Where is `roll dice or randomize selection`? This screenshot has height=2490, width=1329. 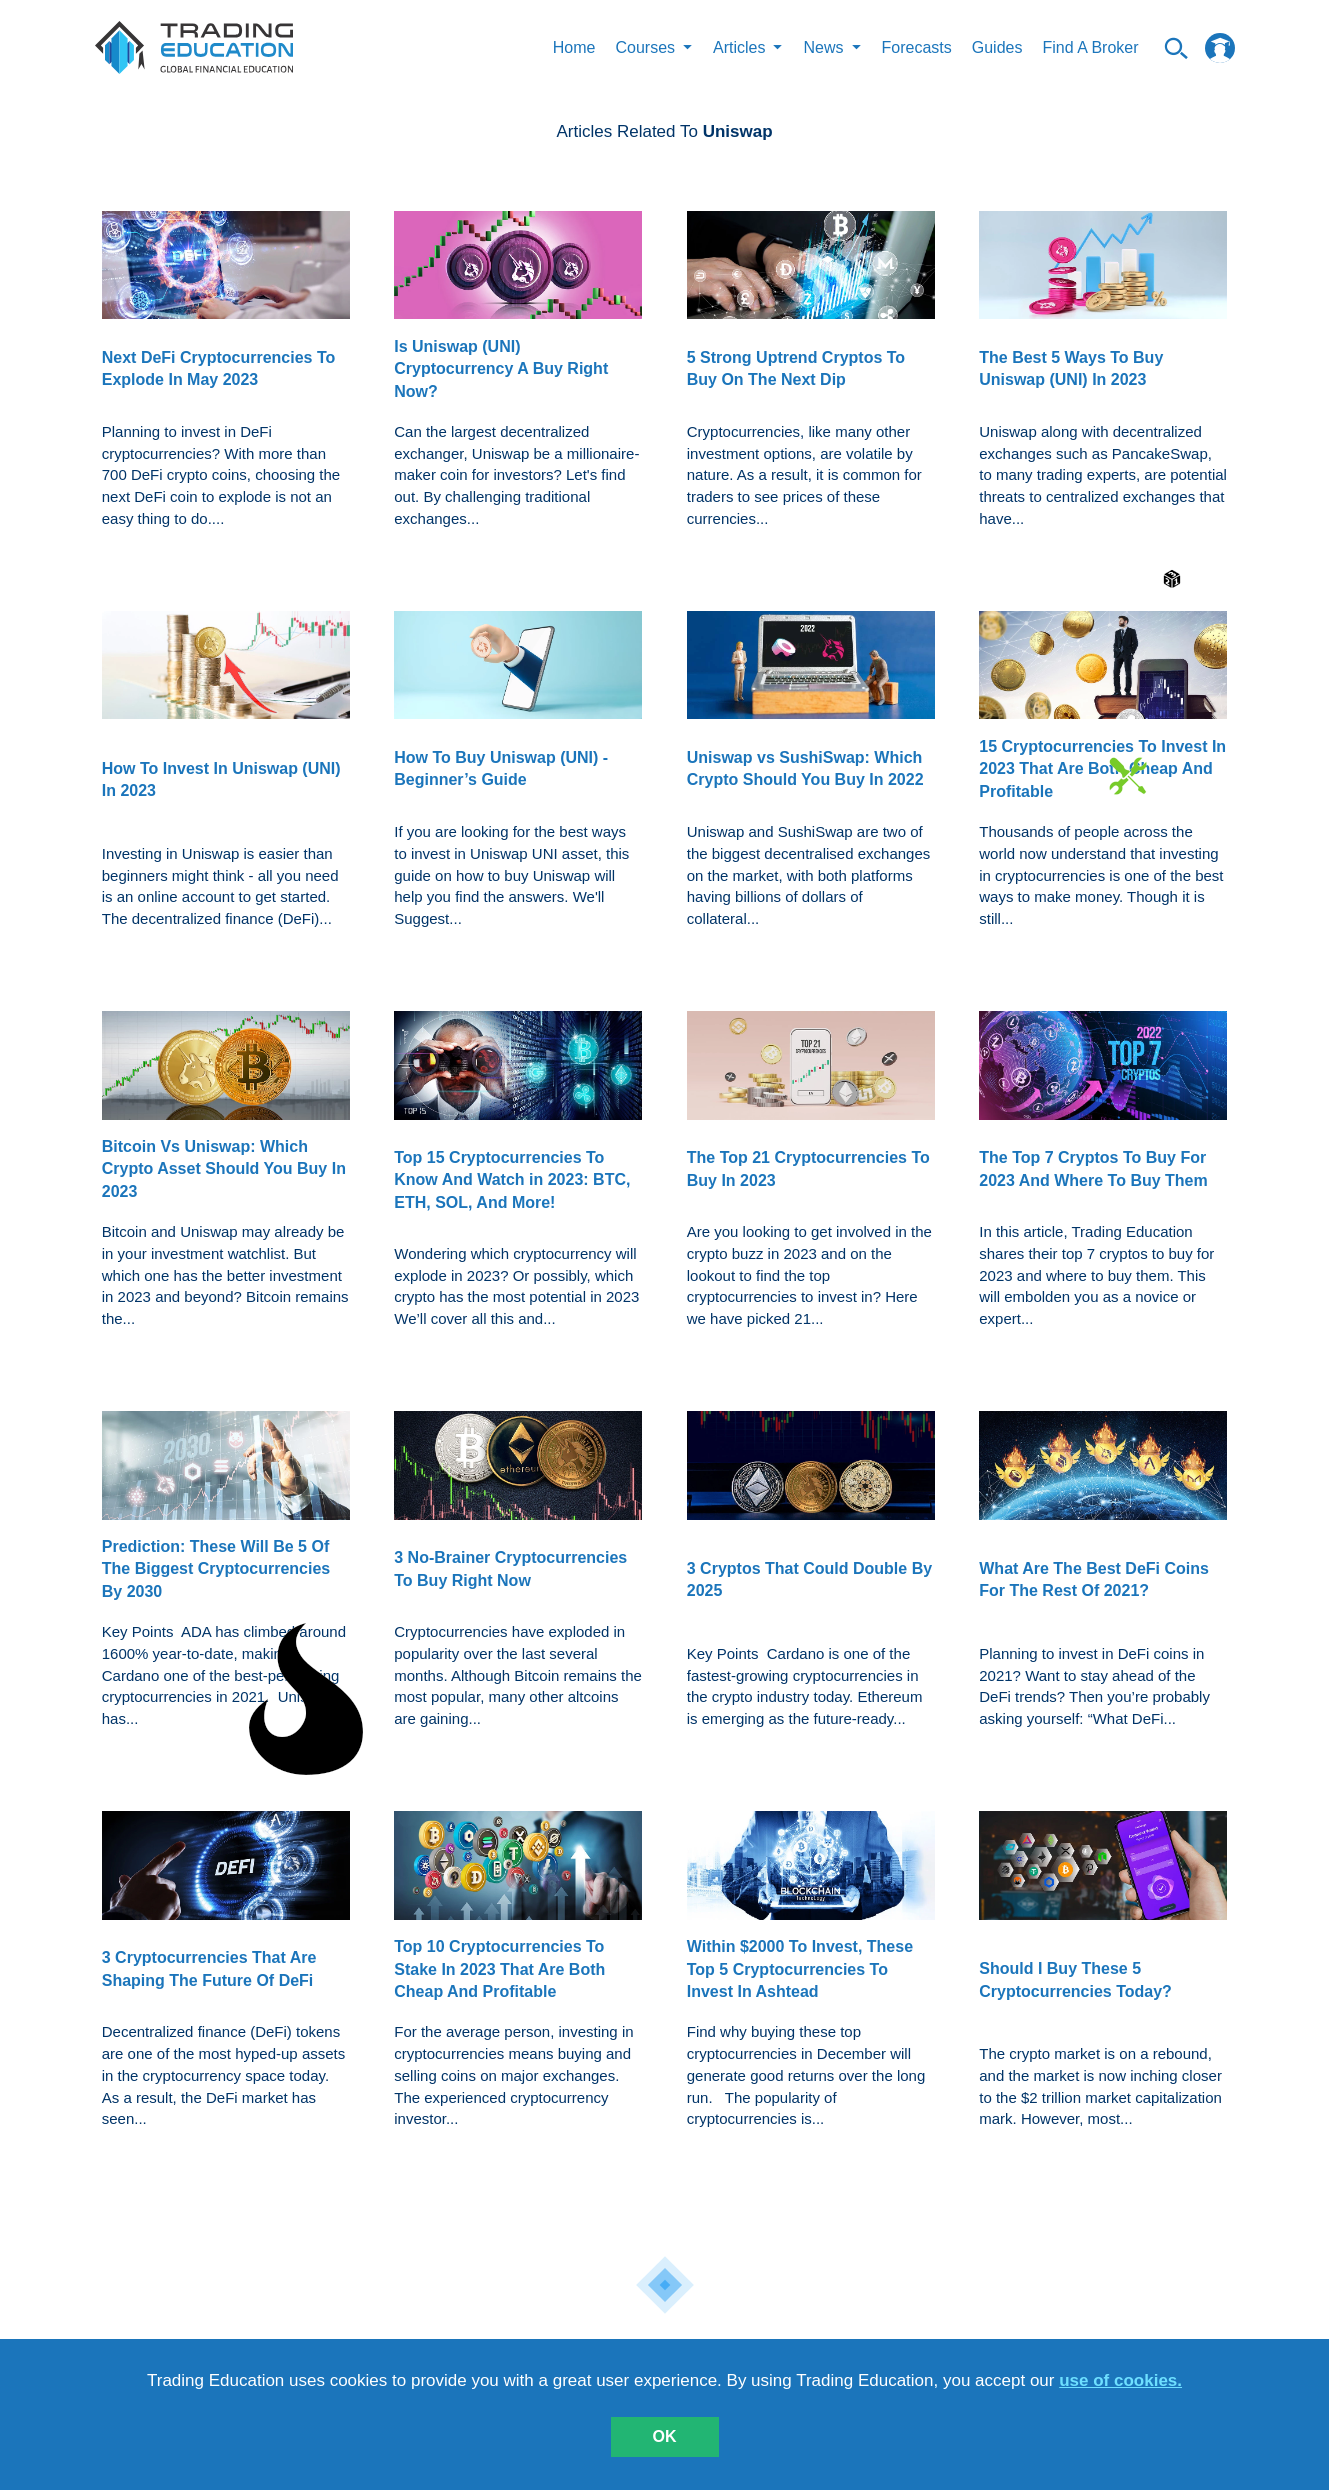
roll dice or randomize selection is located at coordinates (1172, 579).